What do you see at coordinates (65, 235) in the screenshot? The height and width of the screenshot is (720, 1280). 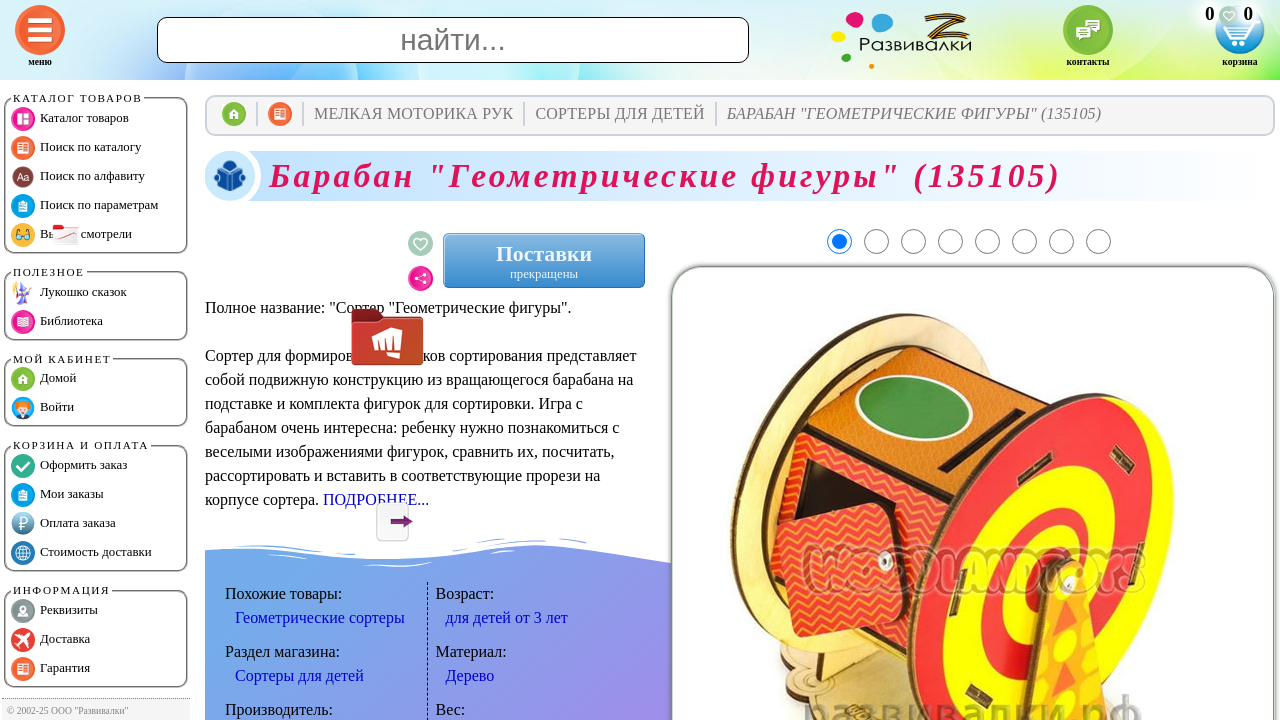 I see `open bitdefender security folder` at bounding box center [65, 235].